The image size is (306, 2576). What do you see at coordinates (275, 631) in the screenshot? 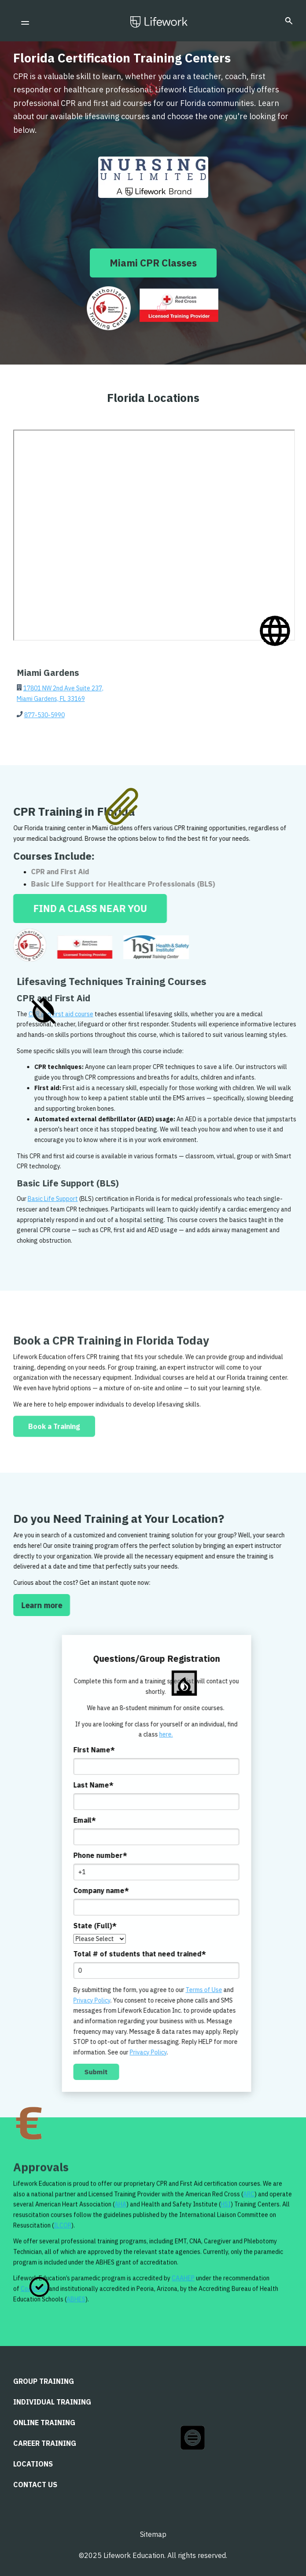
I see `change language settings` at bounding box center [275, 631].